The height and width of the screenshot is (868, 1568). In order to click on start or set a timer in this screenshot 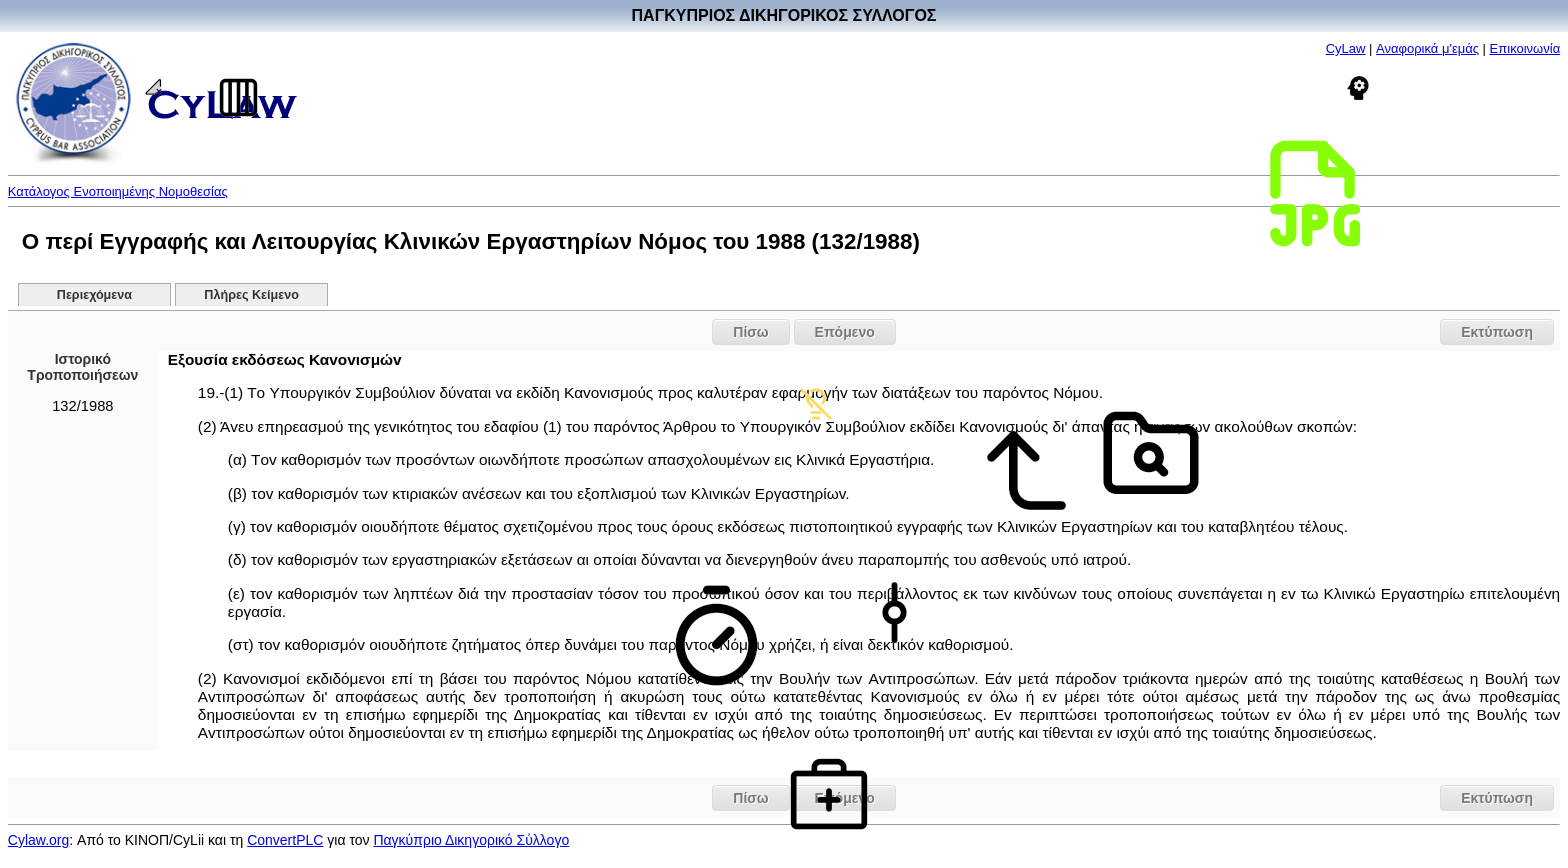, I will do `click(716, 635)`.